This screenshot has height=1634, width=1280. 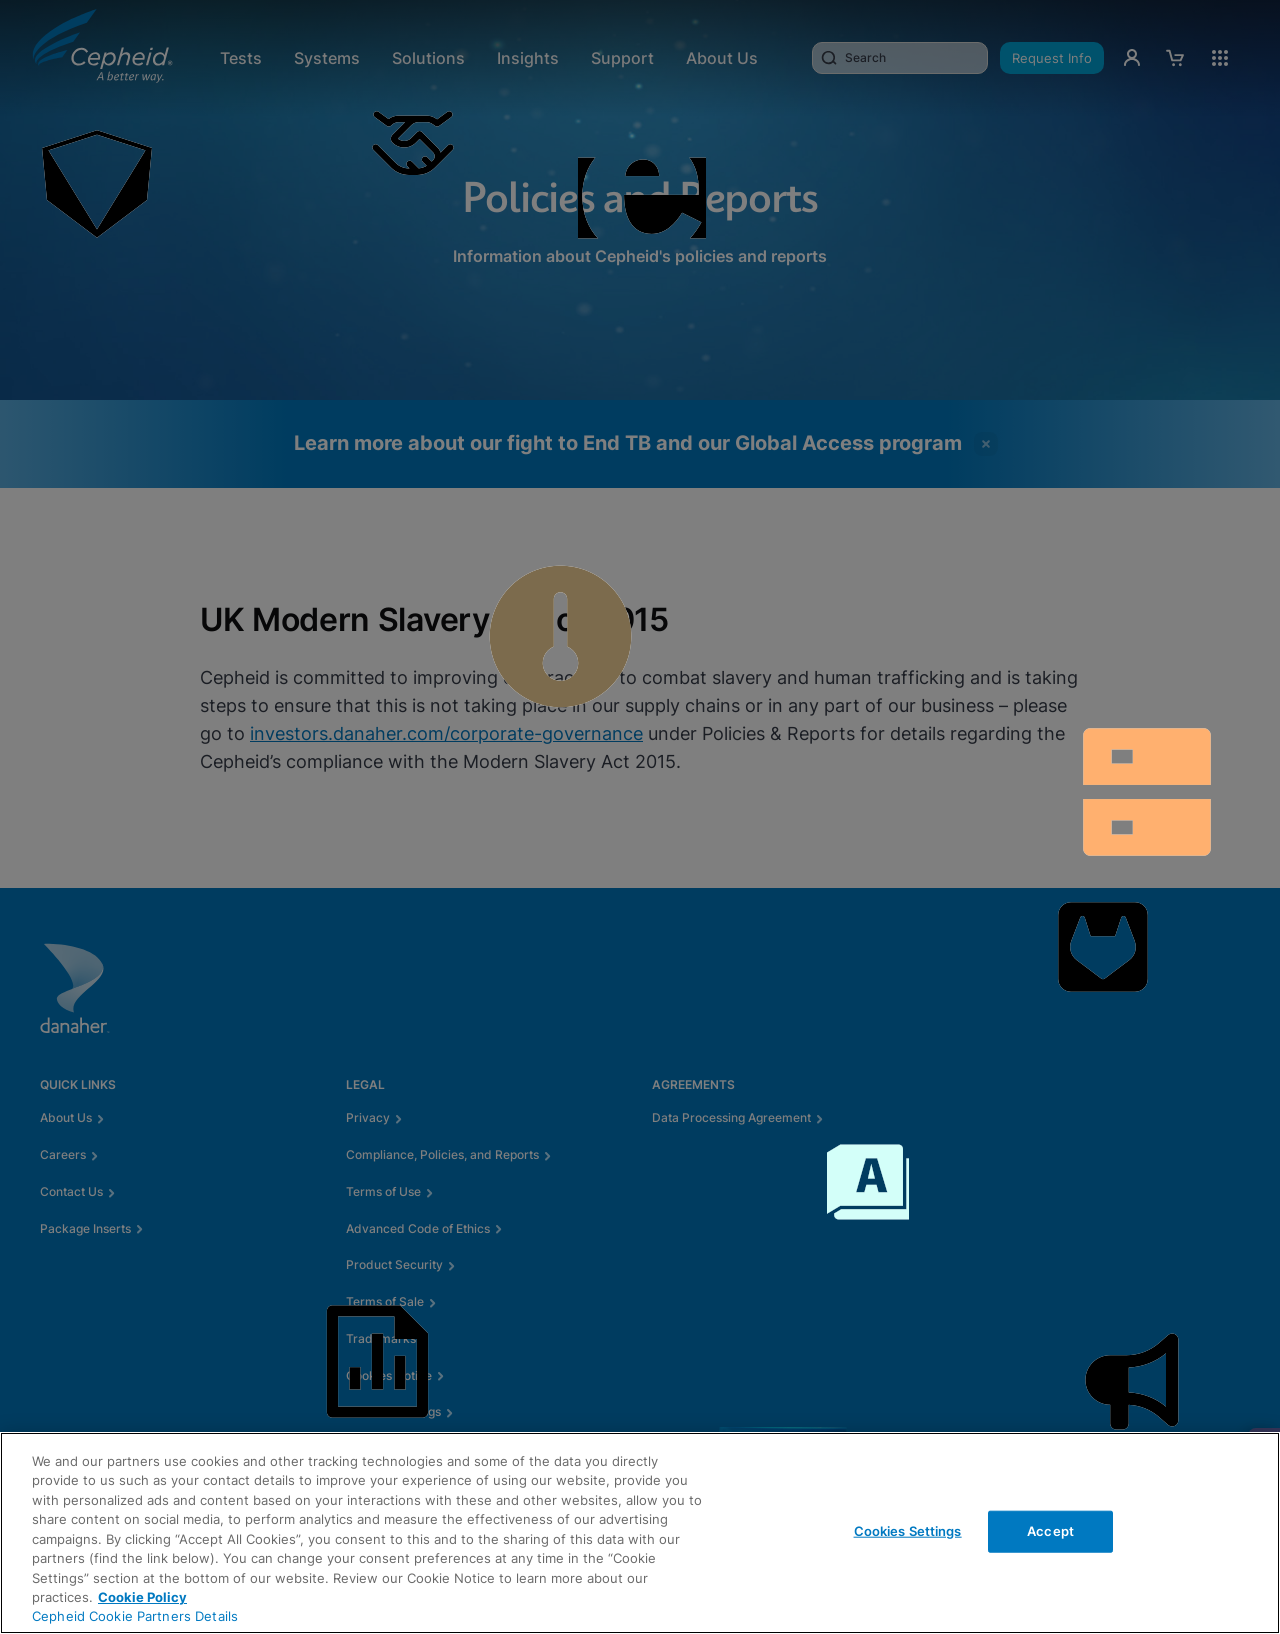 What do you see at coordinates (377, 1361) in the screenshot?
I see `view report or analytics document` at bounding box center [377, 1361].